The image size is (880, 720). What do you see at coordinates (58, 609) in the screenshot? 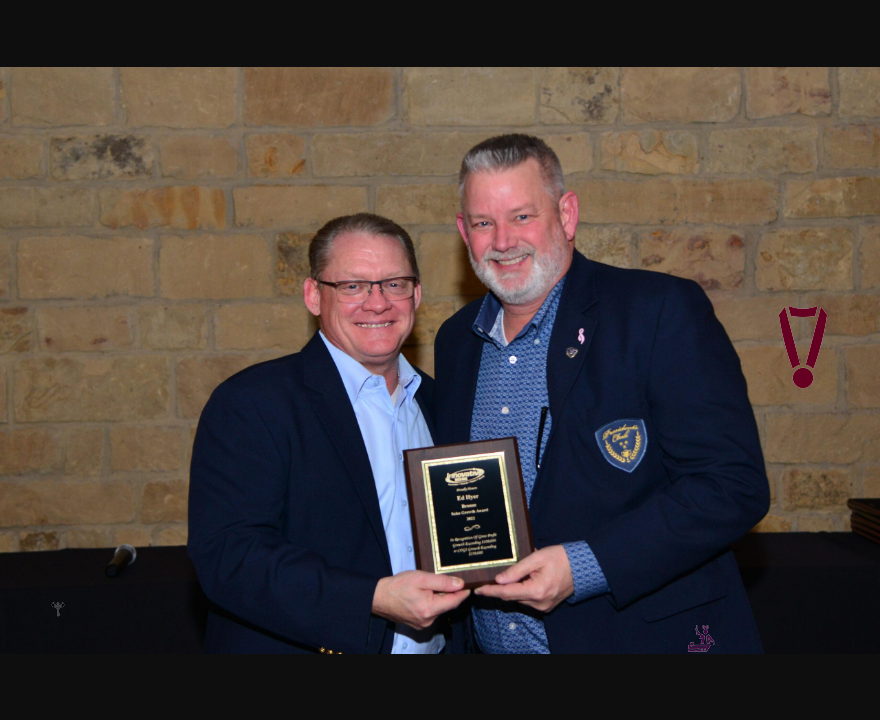
I see `access boss level or final challenge` at bounding box center [58, 609].